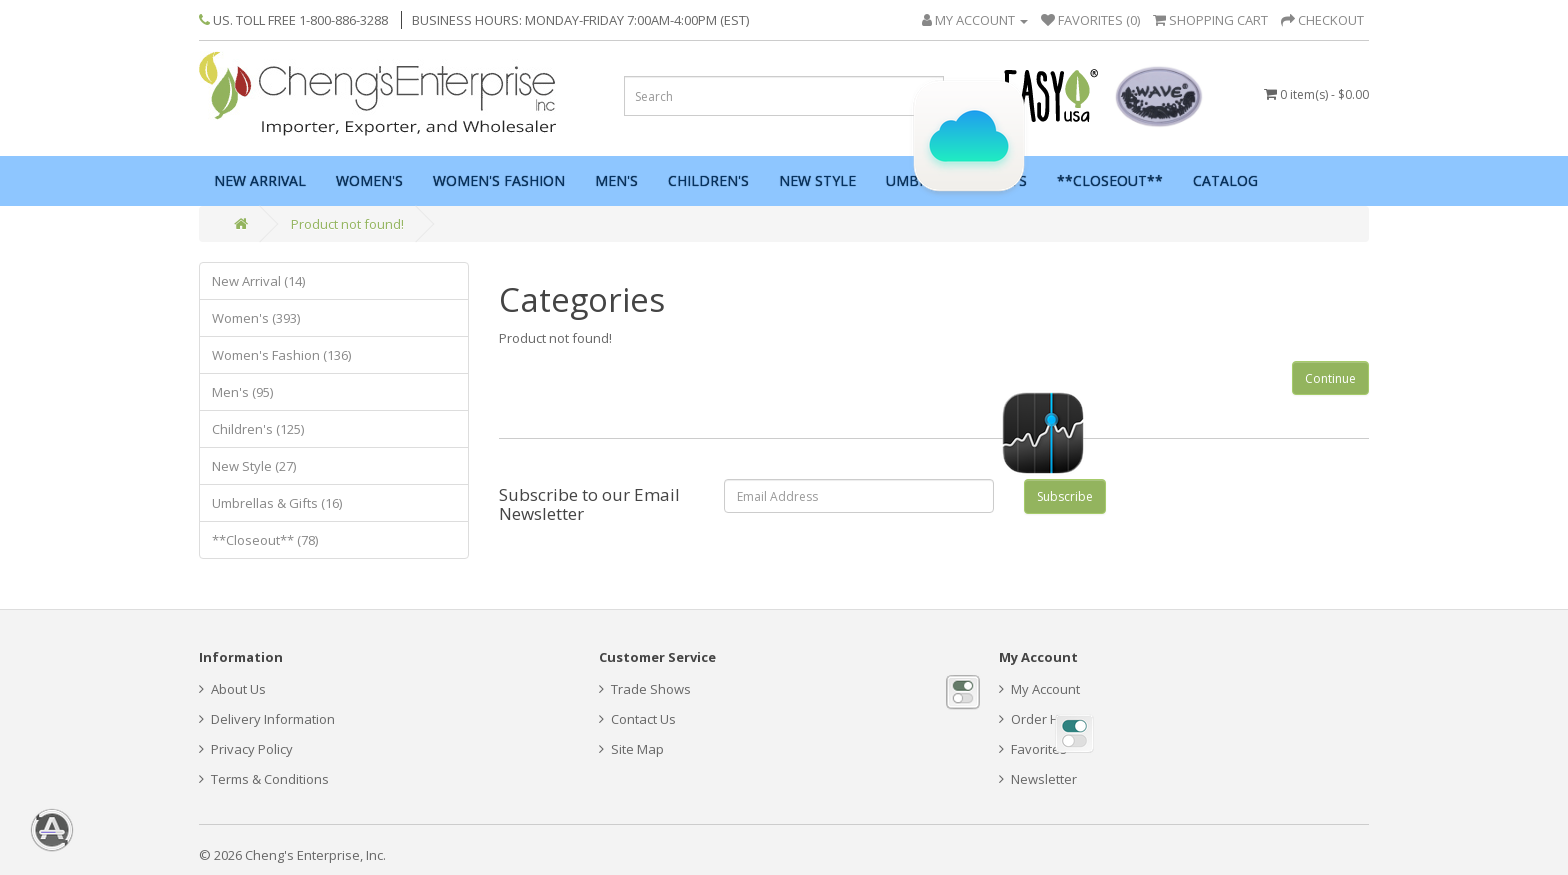 The width and height of the screenshot is (1568, 875). Describe the element at coordinates (1043, 433) in the screenshot. I see `open the stocks app` at that location.